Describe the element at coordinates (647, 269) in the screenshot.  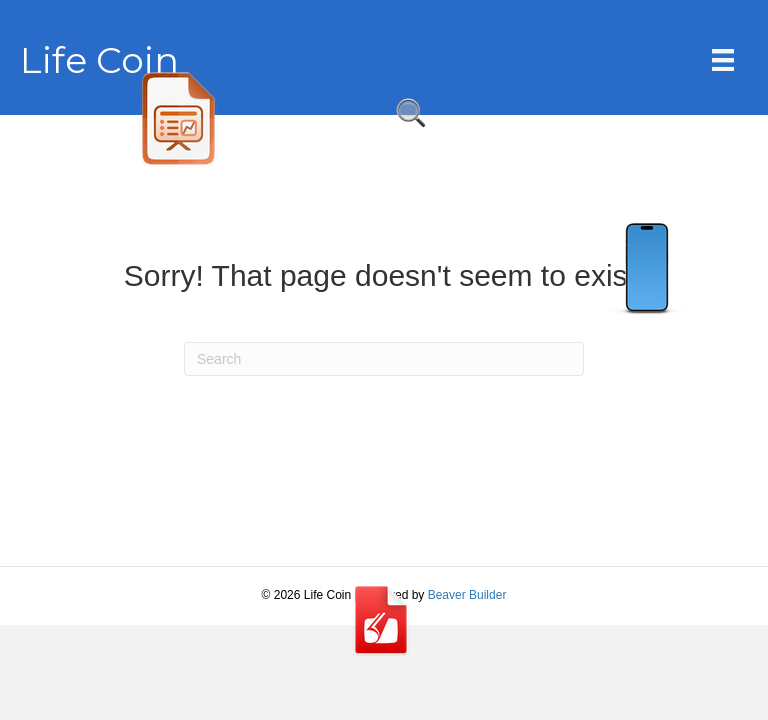
I see `iPhone 14 Pro device icon` at that location.